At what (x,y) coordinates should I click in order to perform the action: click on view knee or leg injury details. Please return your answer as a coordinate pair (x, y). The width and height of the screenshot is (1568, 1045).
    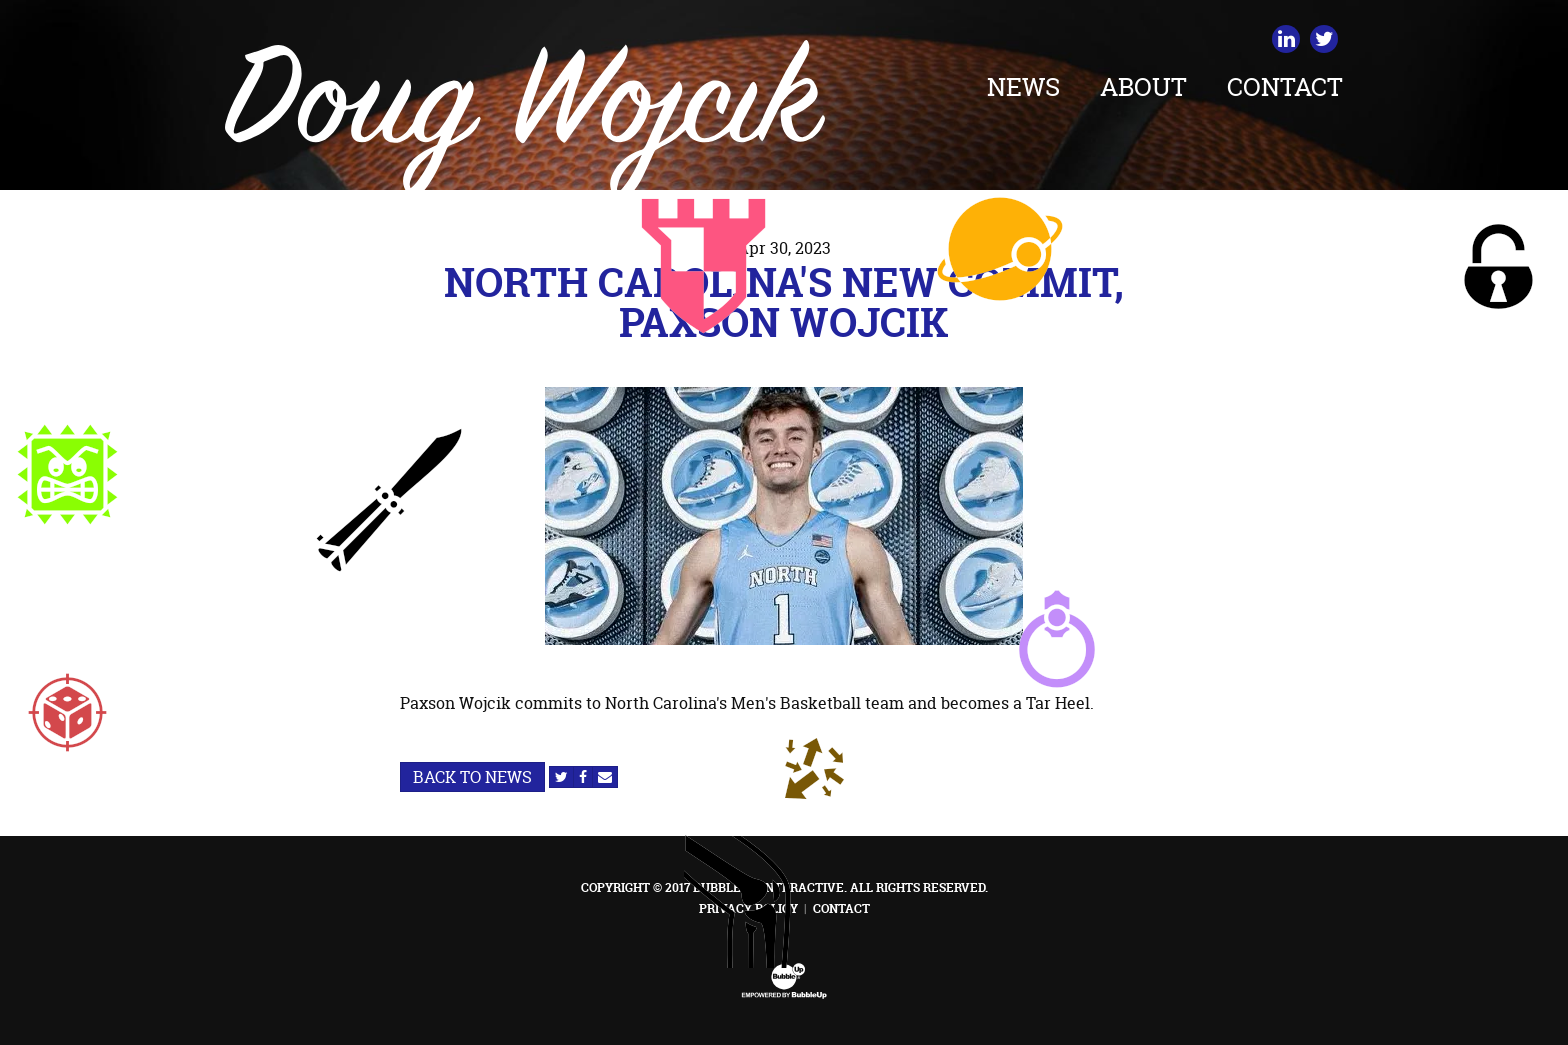
    Looking at the image, I should click on (750, 902).